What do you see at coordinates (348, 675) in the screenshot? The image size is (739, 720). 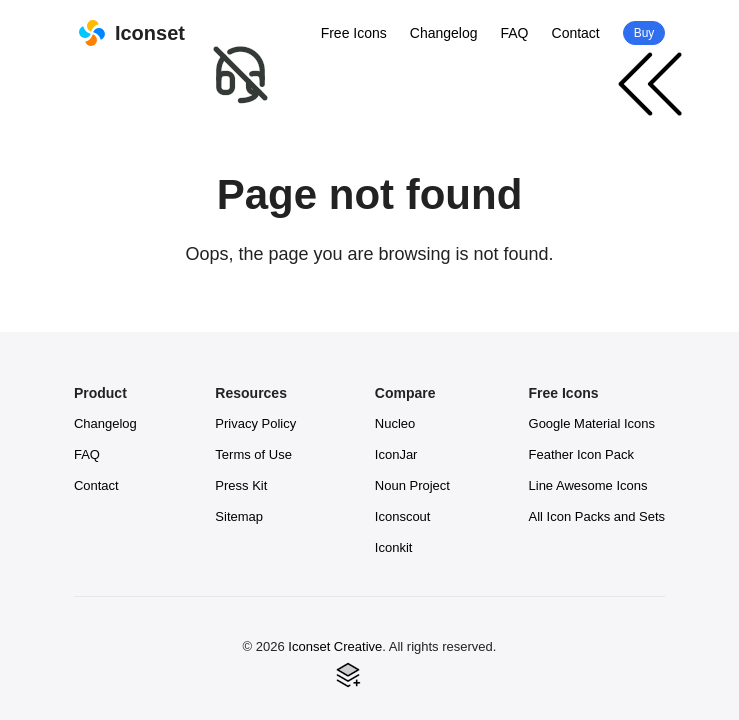 I see `add a new layer to the stack` at bounding box center [348, 675].